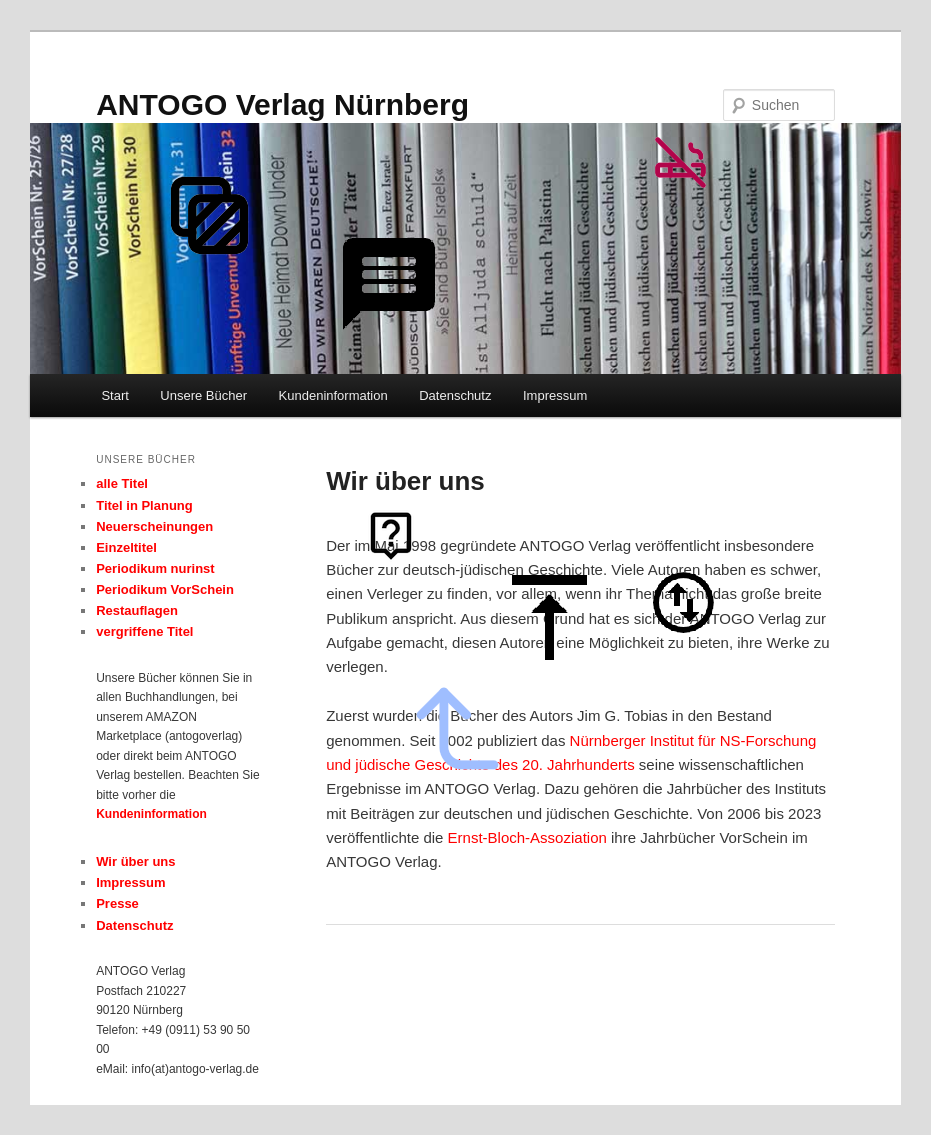  Describe the element at coordinates (683, 602) in the screenshot. I see `swap or reorder items vertically` at that location.